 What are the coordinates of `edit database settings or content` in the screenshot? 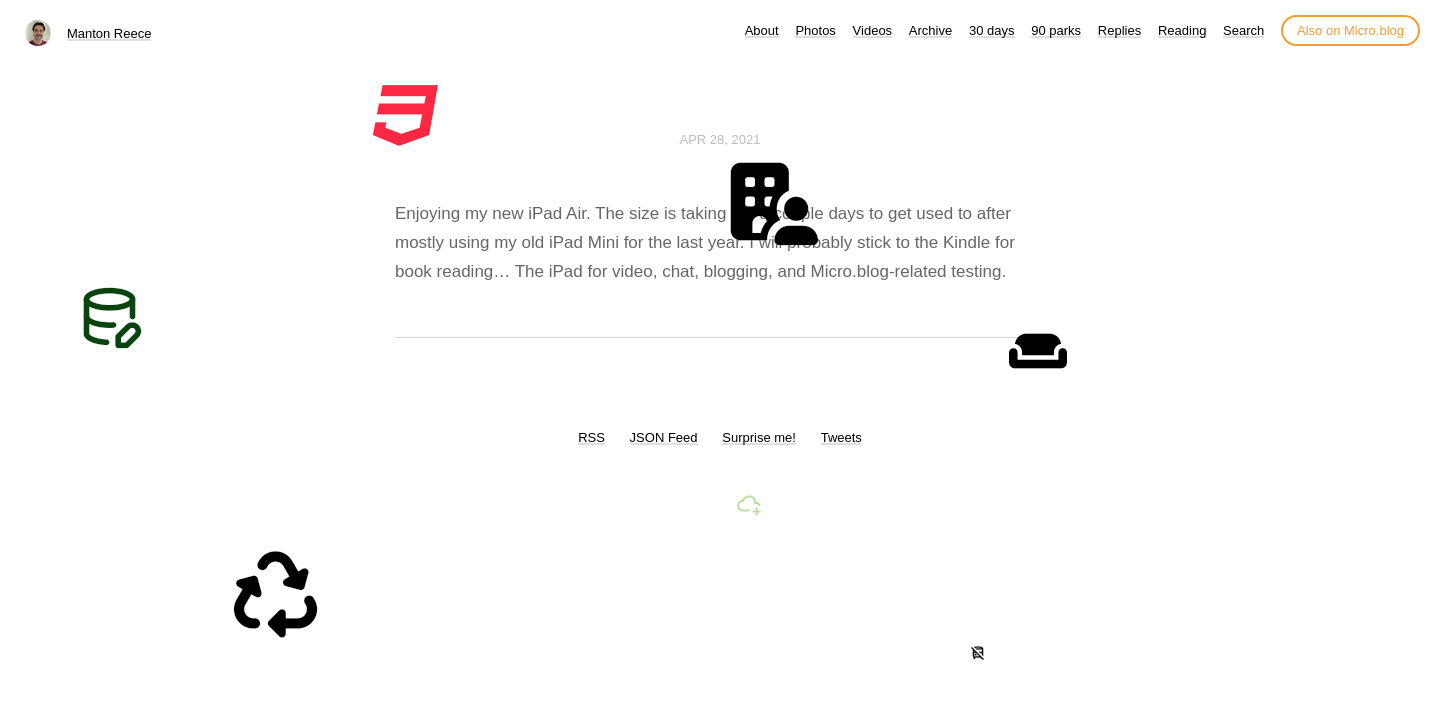 It's located at (109, 316).